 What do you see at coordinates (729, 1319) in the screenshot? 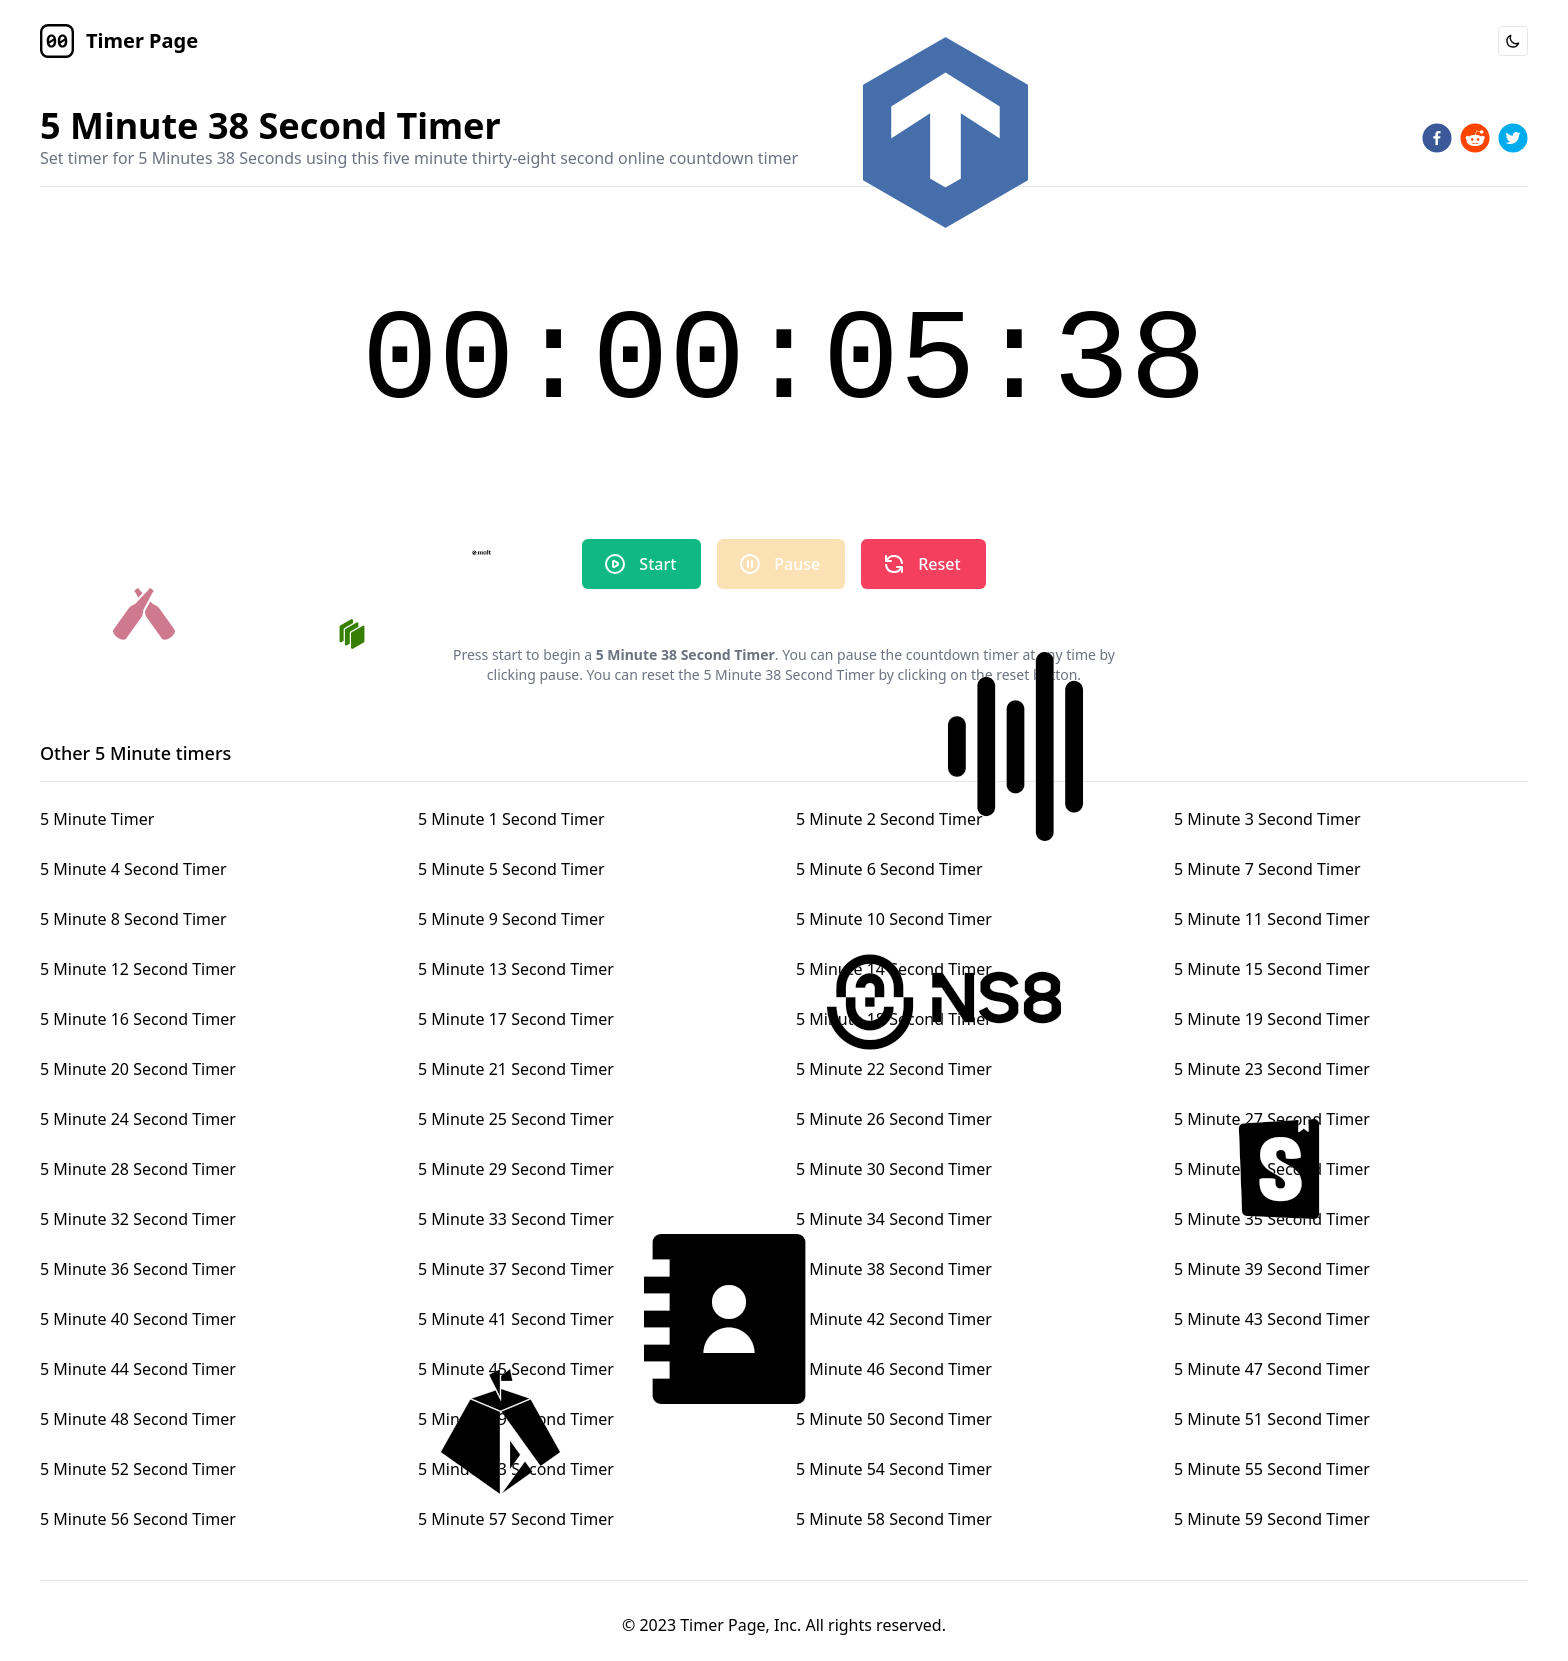
I see `open your contacts list` at bounding box center [729, 1319].